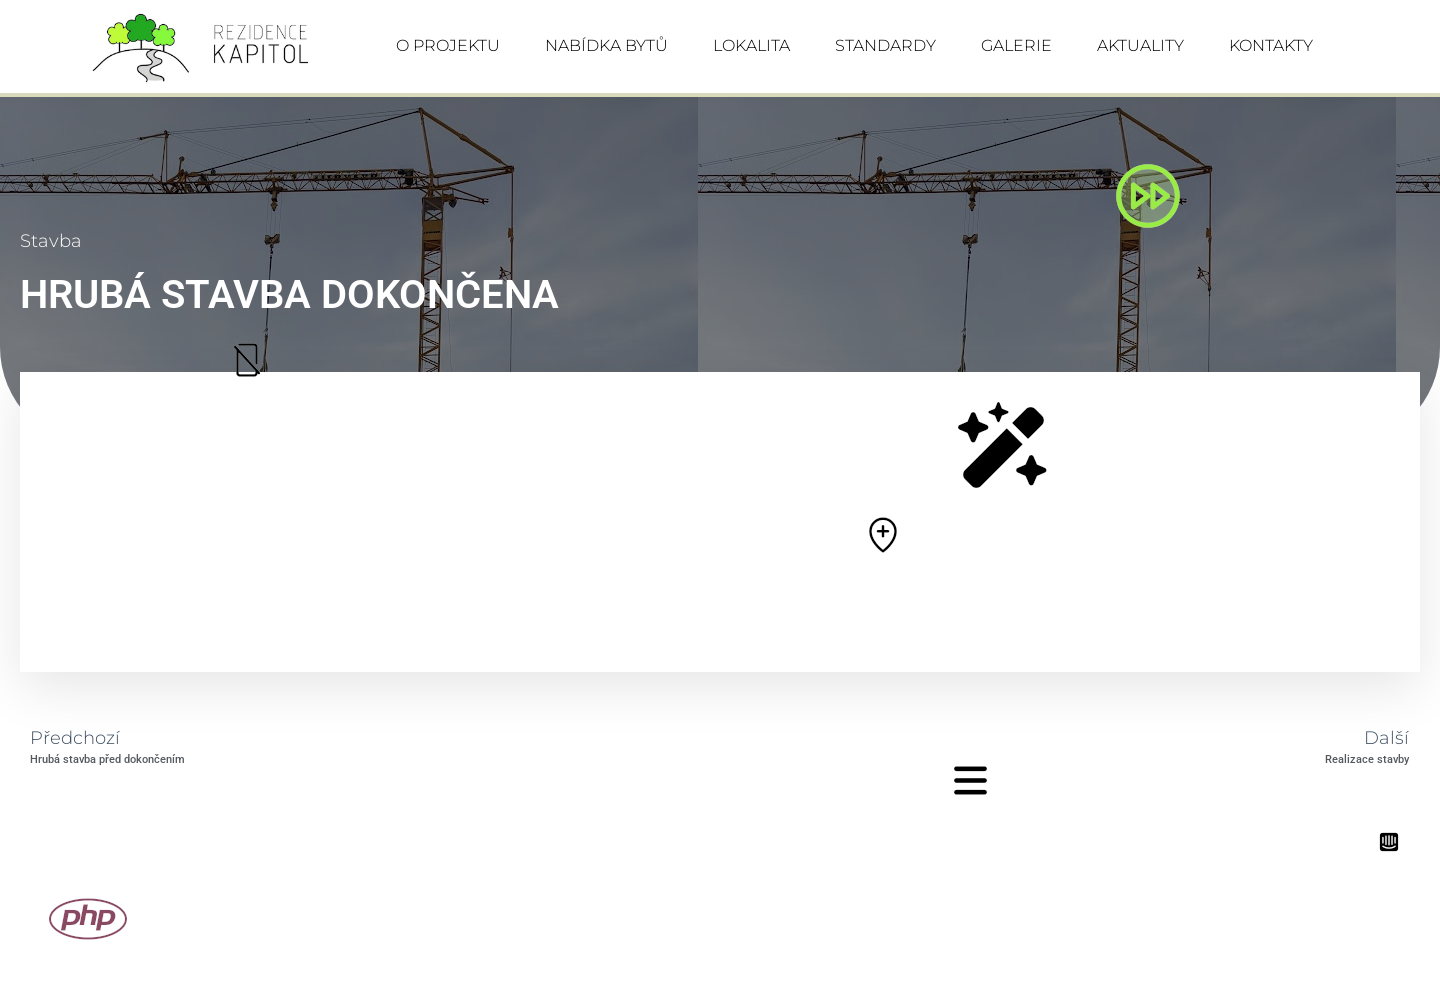 This screenshot has height=983, width=1440. Describe the element at coordinates (1148, 196) in the screenshot. I see `fast forward media playback` at that location.